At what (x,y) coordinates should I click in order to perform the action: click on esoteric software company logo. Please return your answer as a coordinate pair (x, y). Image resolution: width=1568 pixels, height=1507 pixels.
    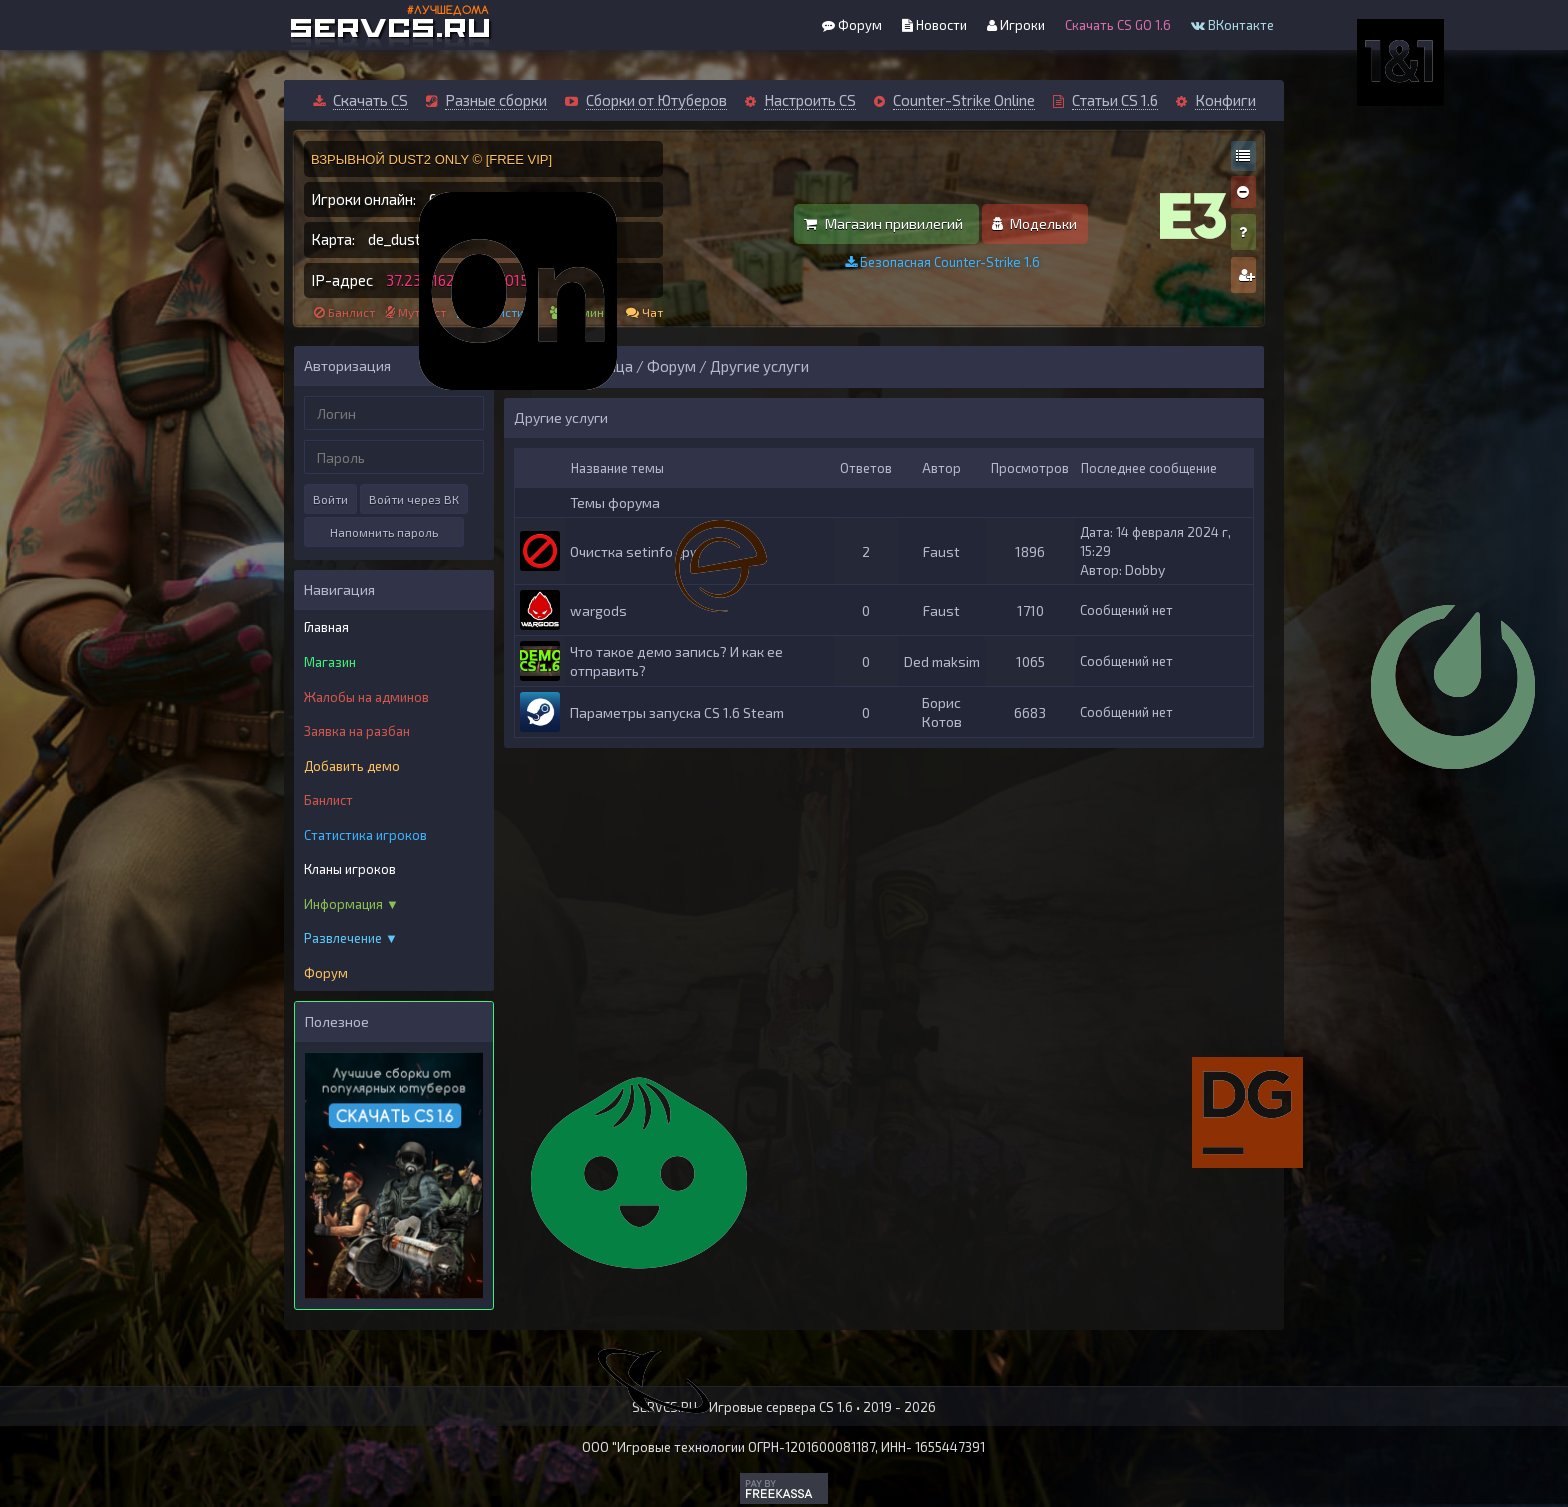
    Looking at the image, I should click on (721, 566).